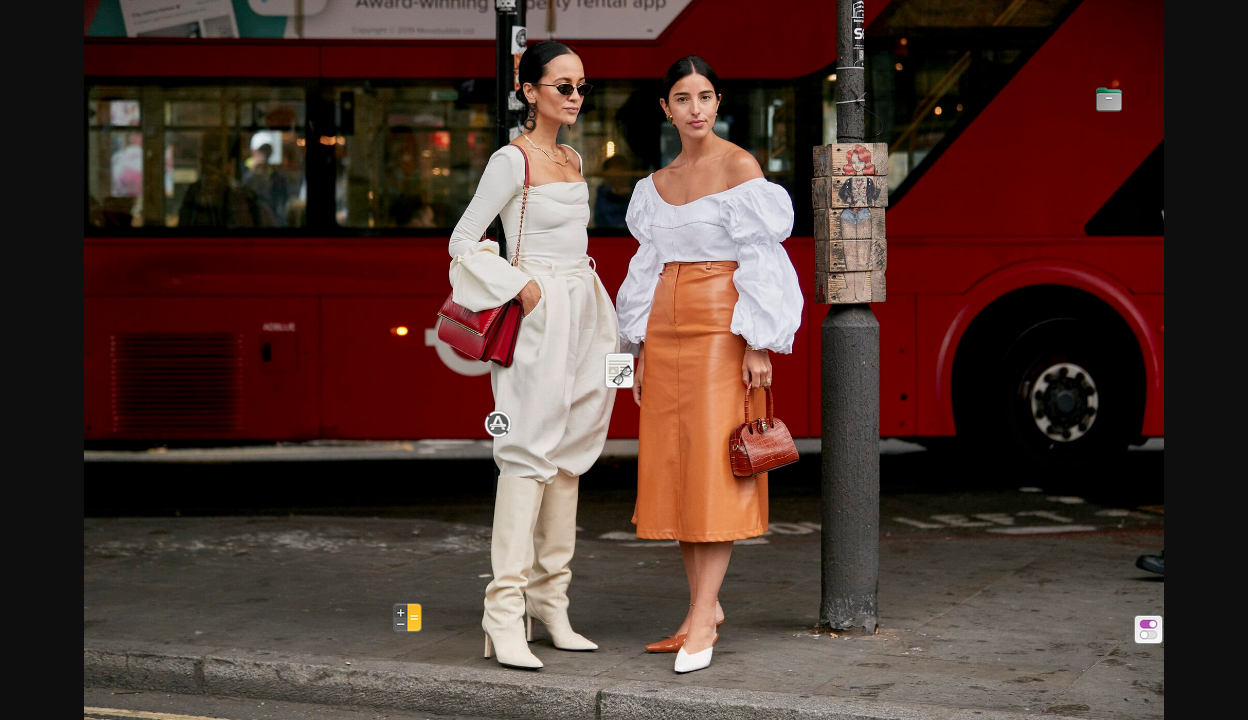  What do you see at coordinates (1109, 99) in the screenshot?
I see `open the file manager` at bounding box center [1109, 99].